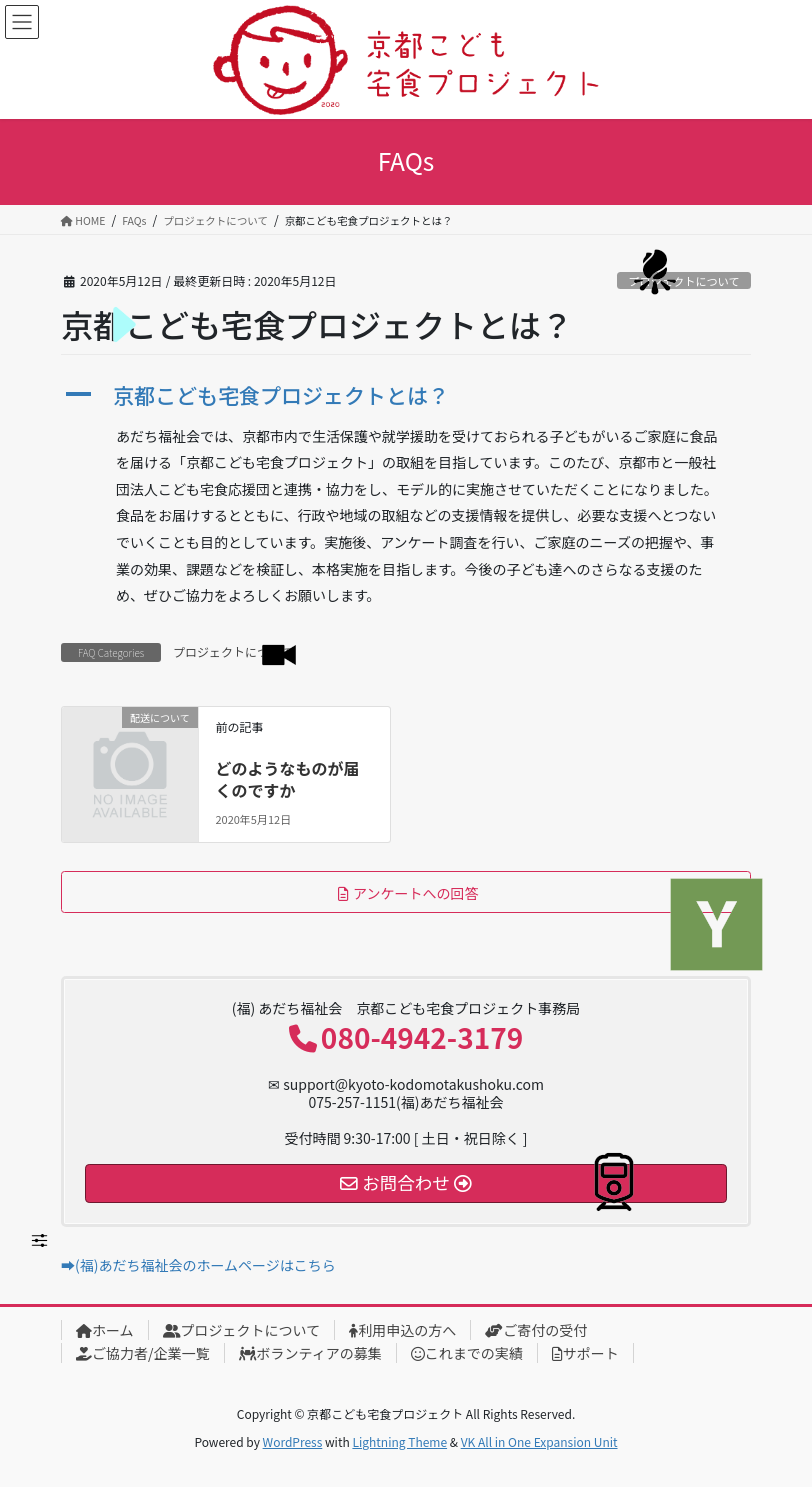  Describe the element at coordinates (124, 324) in the screenshot. I see `play media or start playback` at that location.